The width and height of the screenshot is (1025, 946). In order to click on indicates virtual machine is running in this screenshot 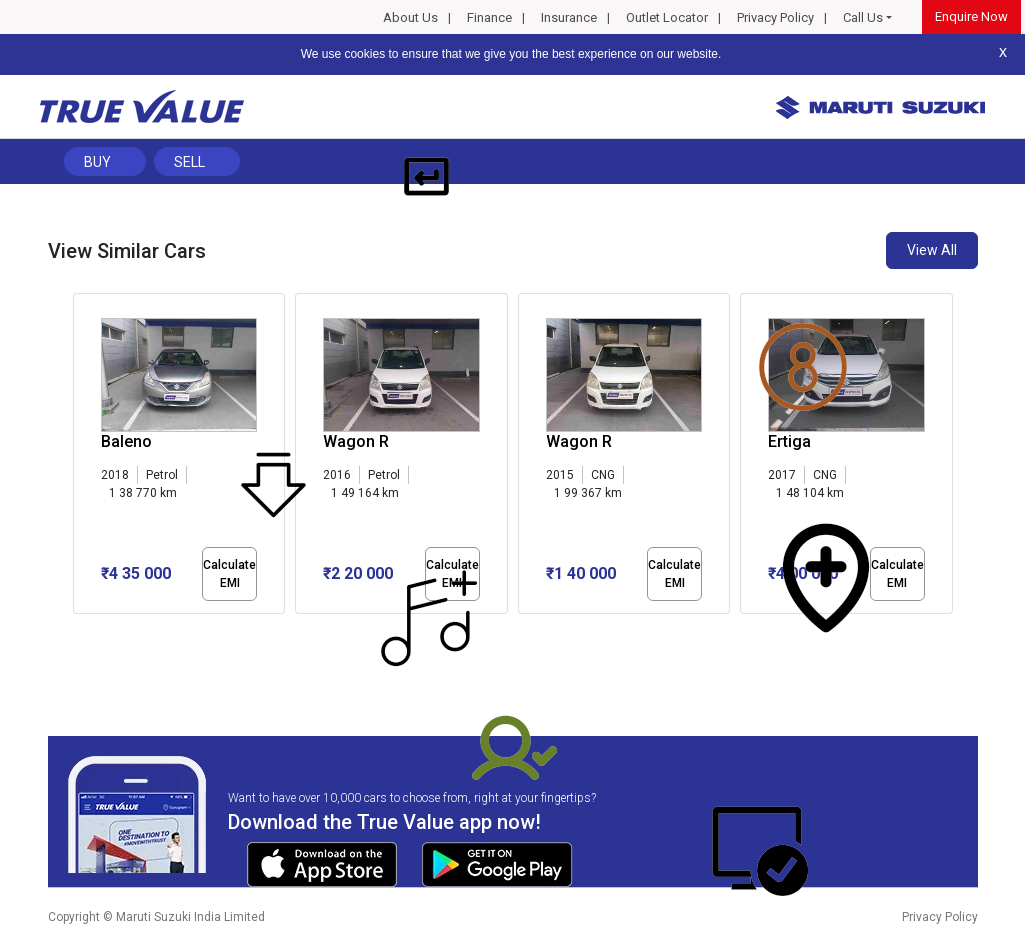, I will do `click(757, 845)`.